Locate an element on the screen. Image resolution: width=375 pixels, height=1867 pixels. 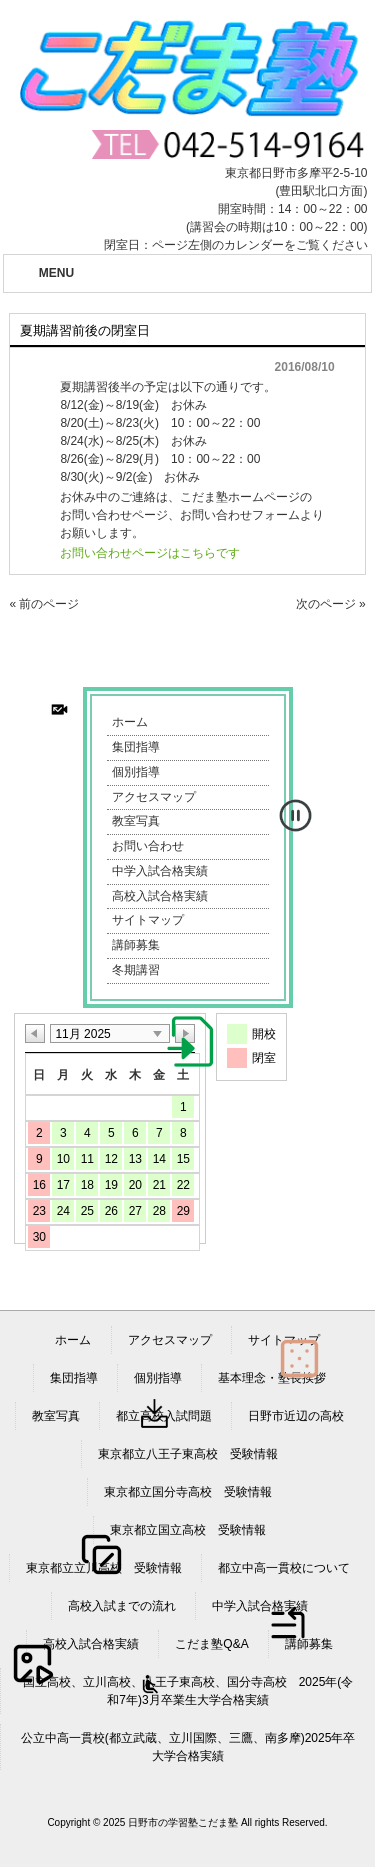
indicates a file has been moved to another location is located at coordinates (192, 1041).